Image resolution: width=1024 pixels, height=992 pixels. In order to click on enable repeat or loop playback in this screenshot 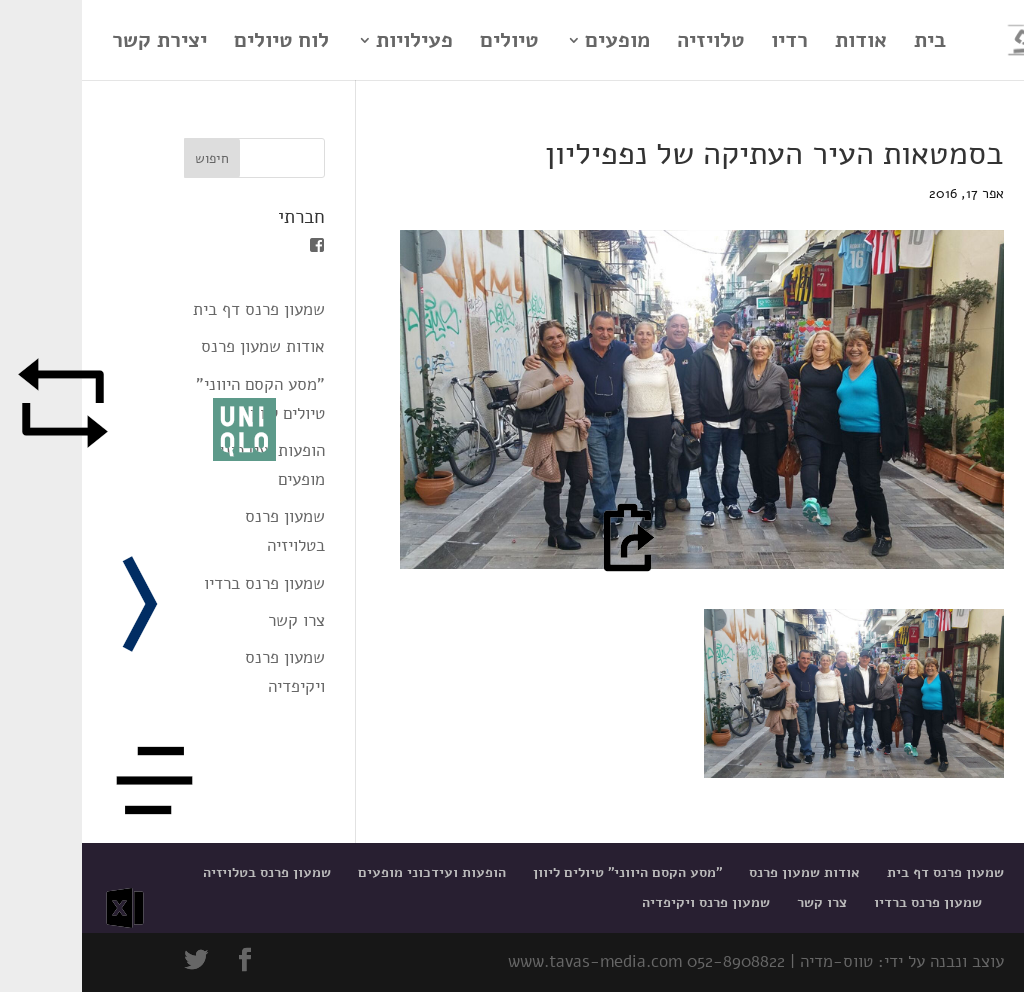, I will do `click(63, 403)`.